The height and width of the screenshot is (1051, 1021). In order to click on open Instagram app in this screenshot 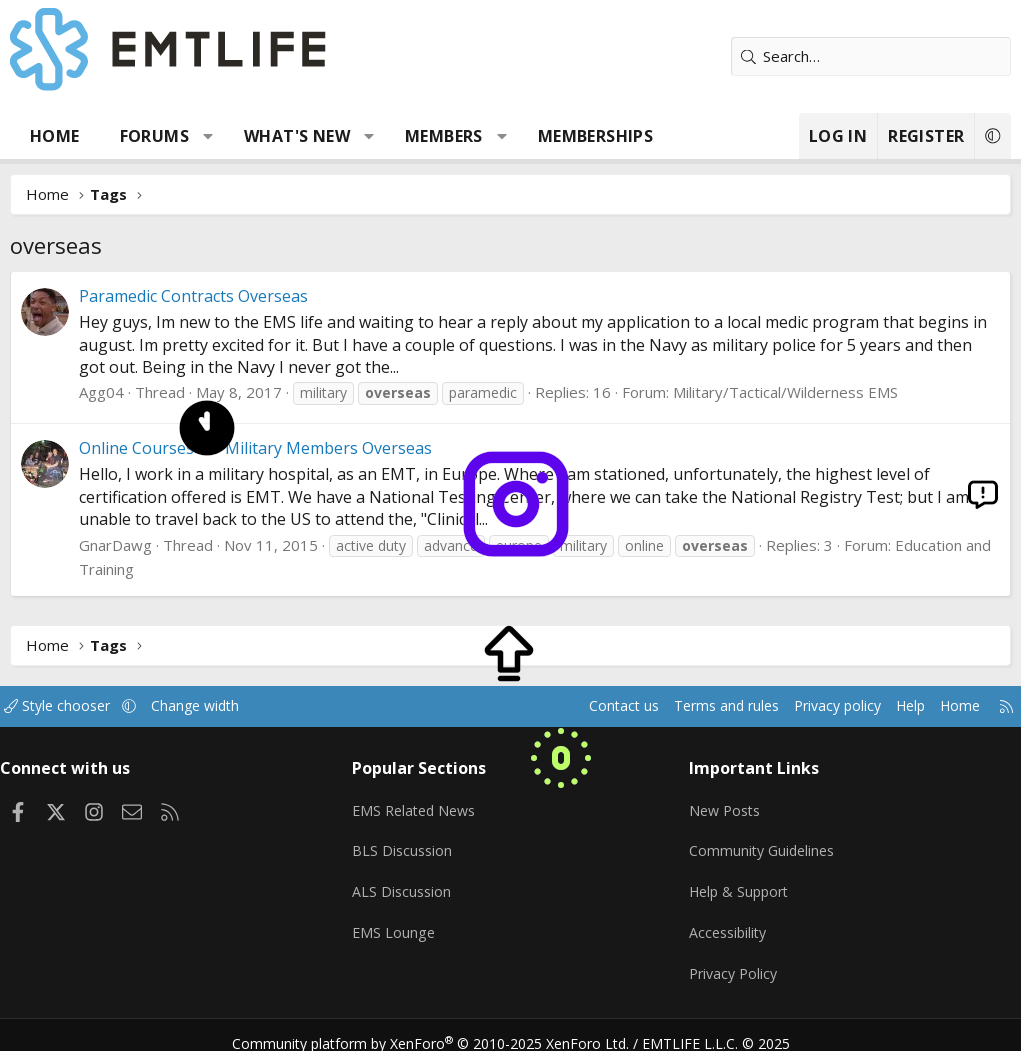, I will do `click(516, 504)`.